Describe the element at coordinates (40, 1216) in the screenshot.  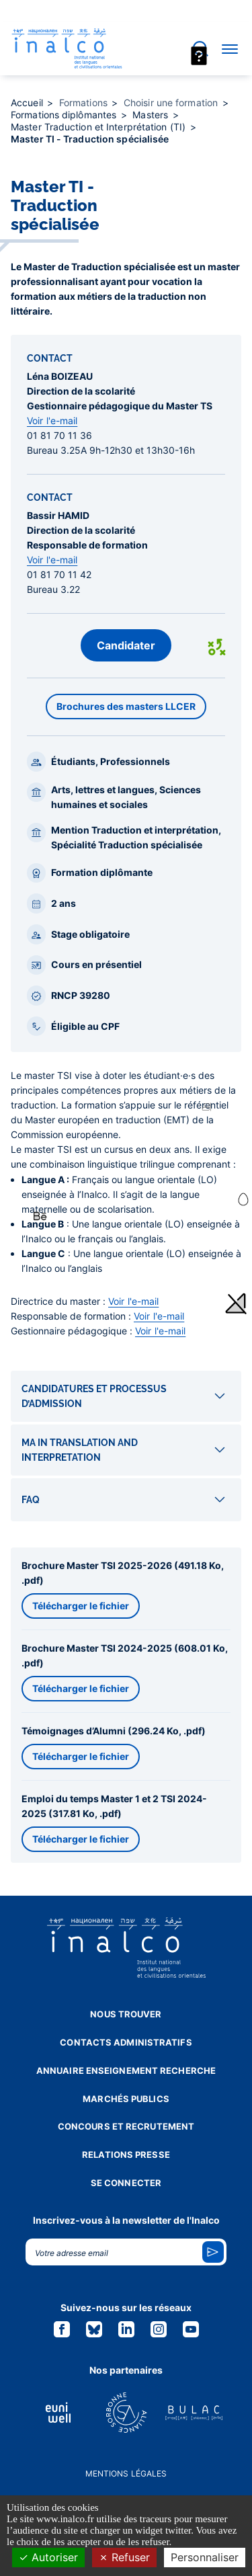
I see `link to behance portfolio` at that location.